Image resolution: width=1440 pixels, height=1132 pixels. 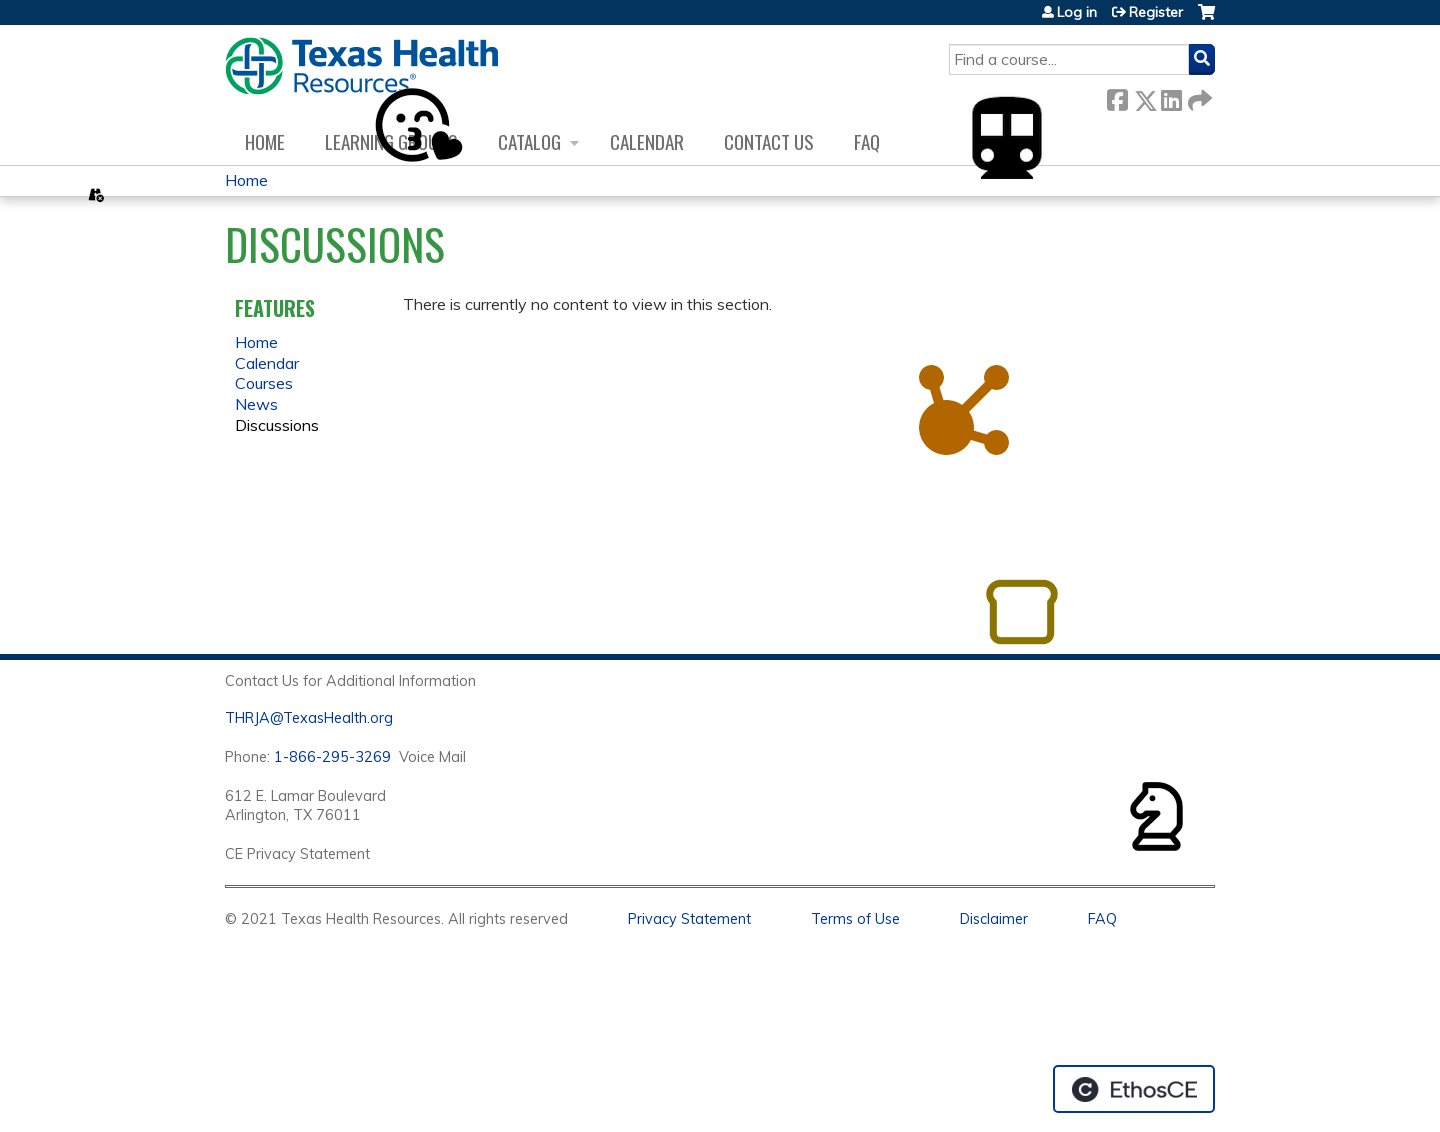 What do you see at coordinates (1022, 612) in the screenshot?
I see `browse bakery or bread products` at bounding box center [1022, 612].